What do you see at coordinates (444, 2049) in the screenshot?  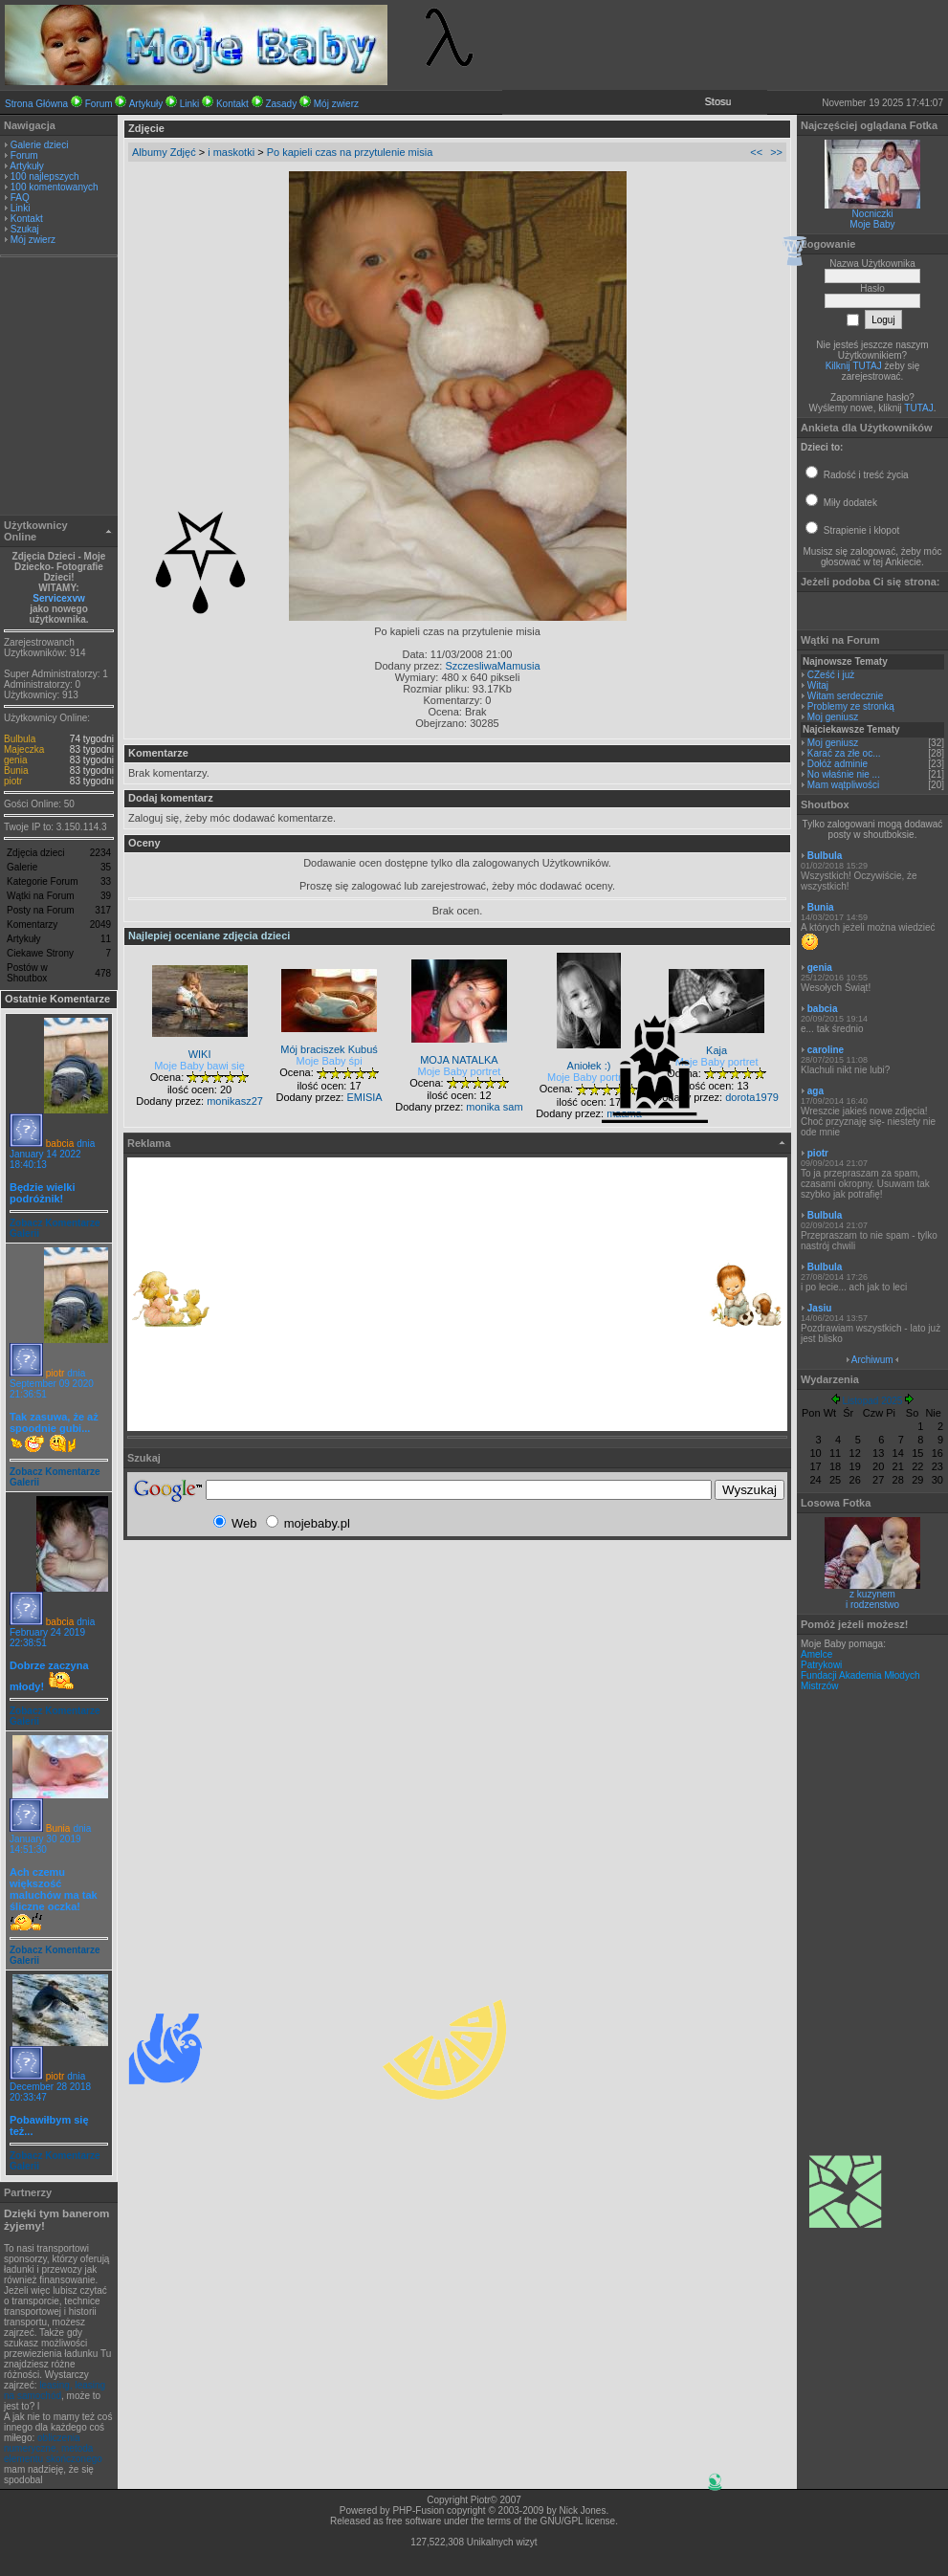 I see `citrus or fruit-related category` at bounding box center [444, 2049].